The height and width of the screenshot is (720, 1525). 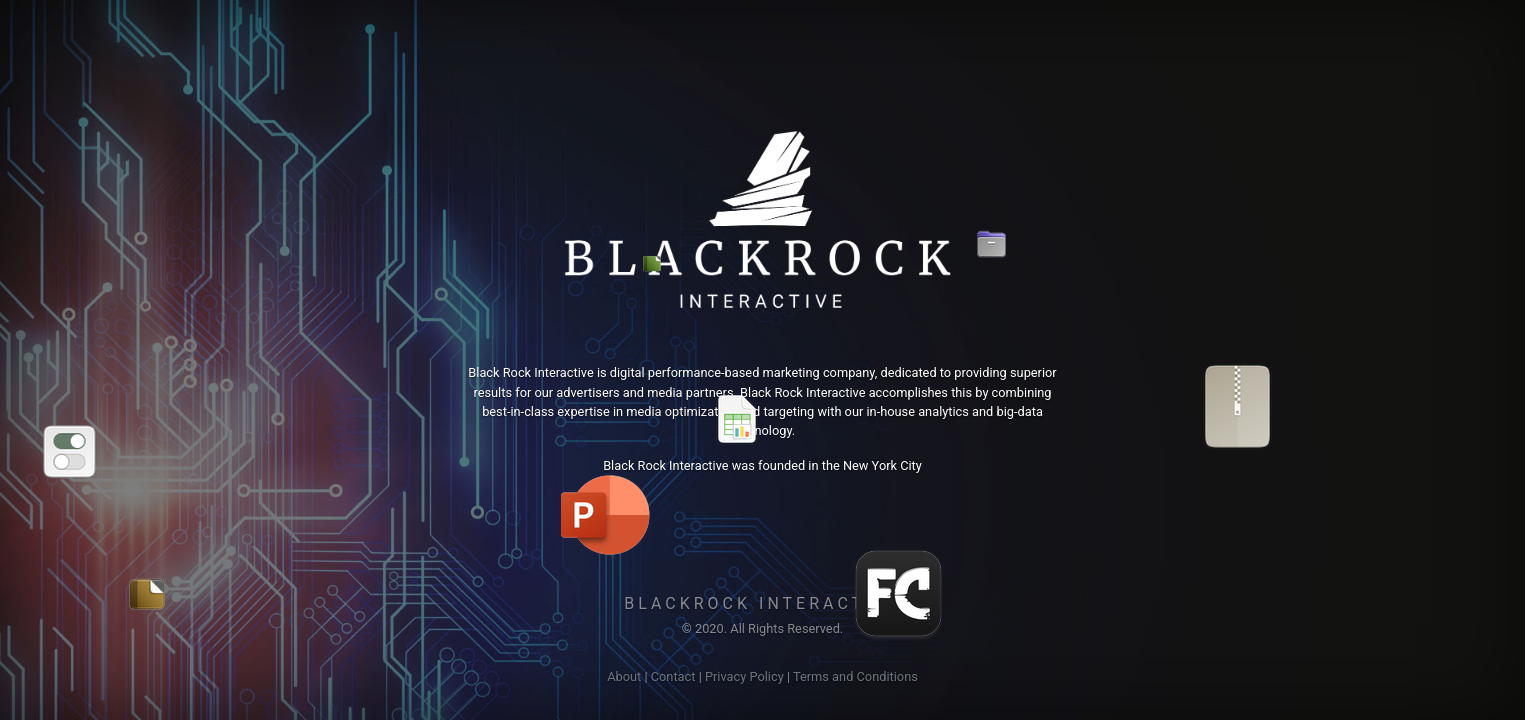 What do you see at coordinates (69, 451) in the screenshot?
I see `open system tweaks or customization settings` at bounding box center [69, 451].